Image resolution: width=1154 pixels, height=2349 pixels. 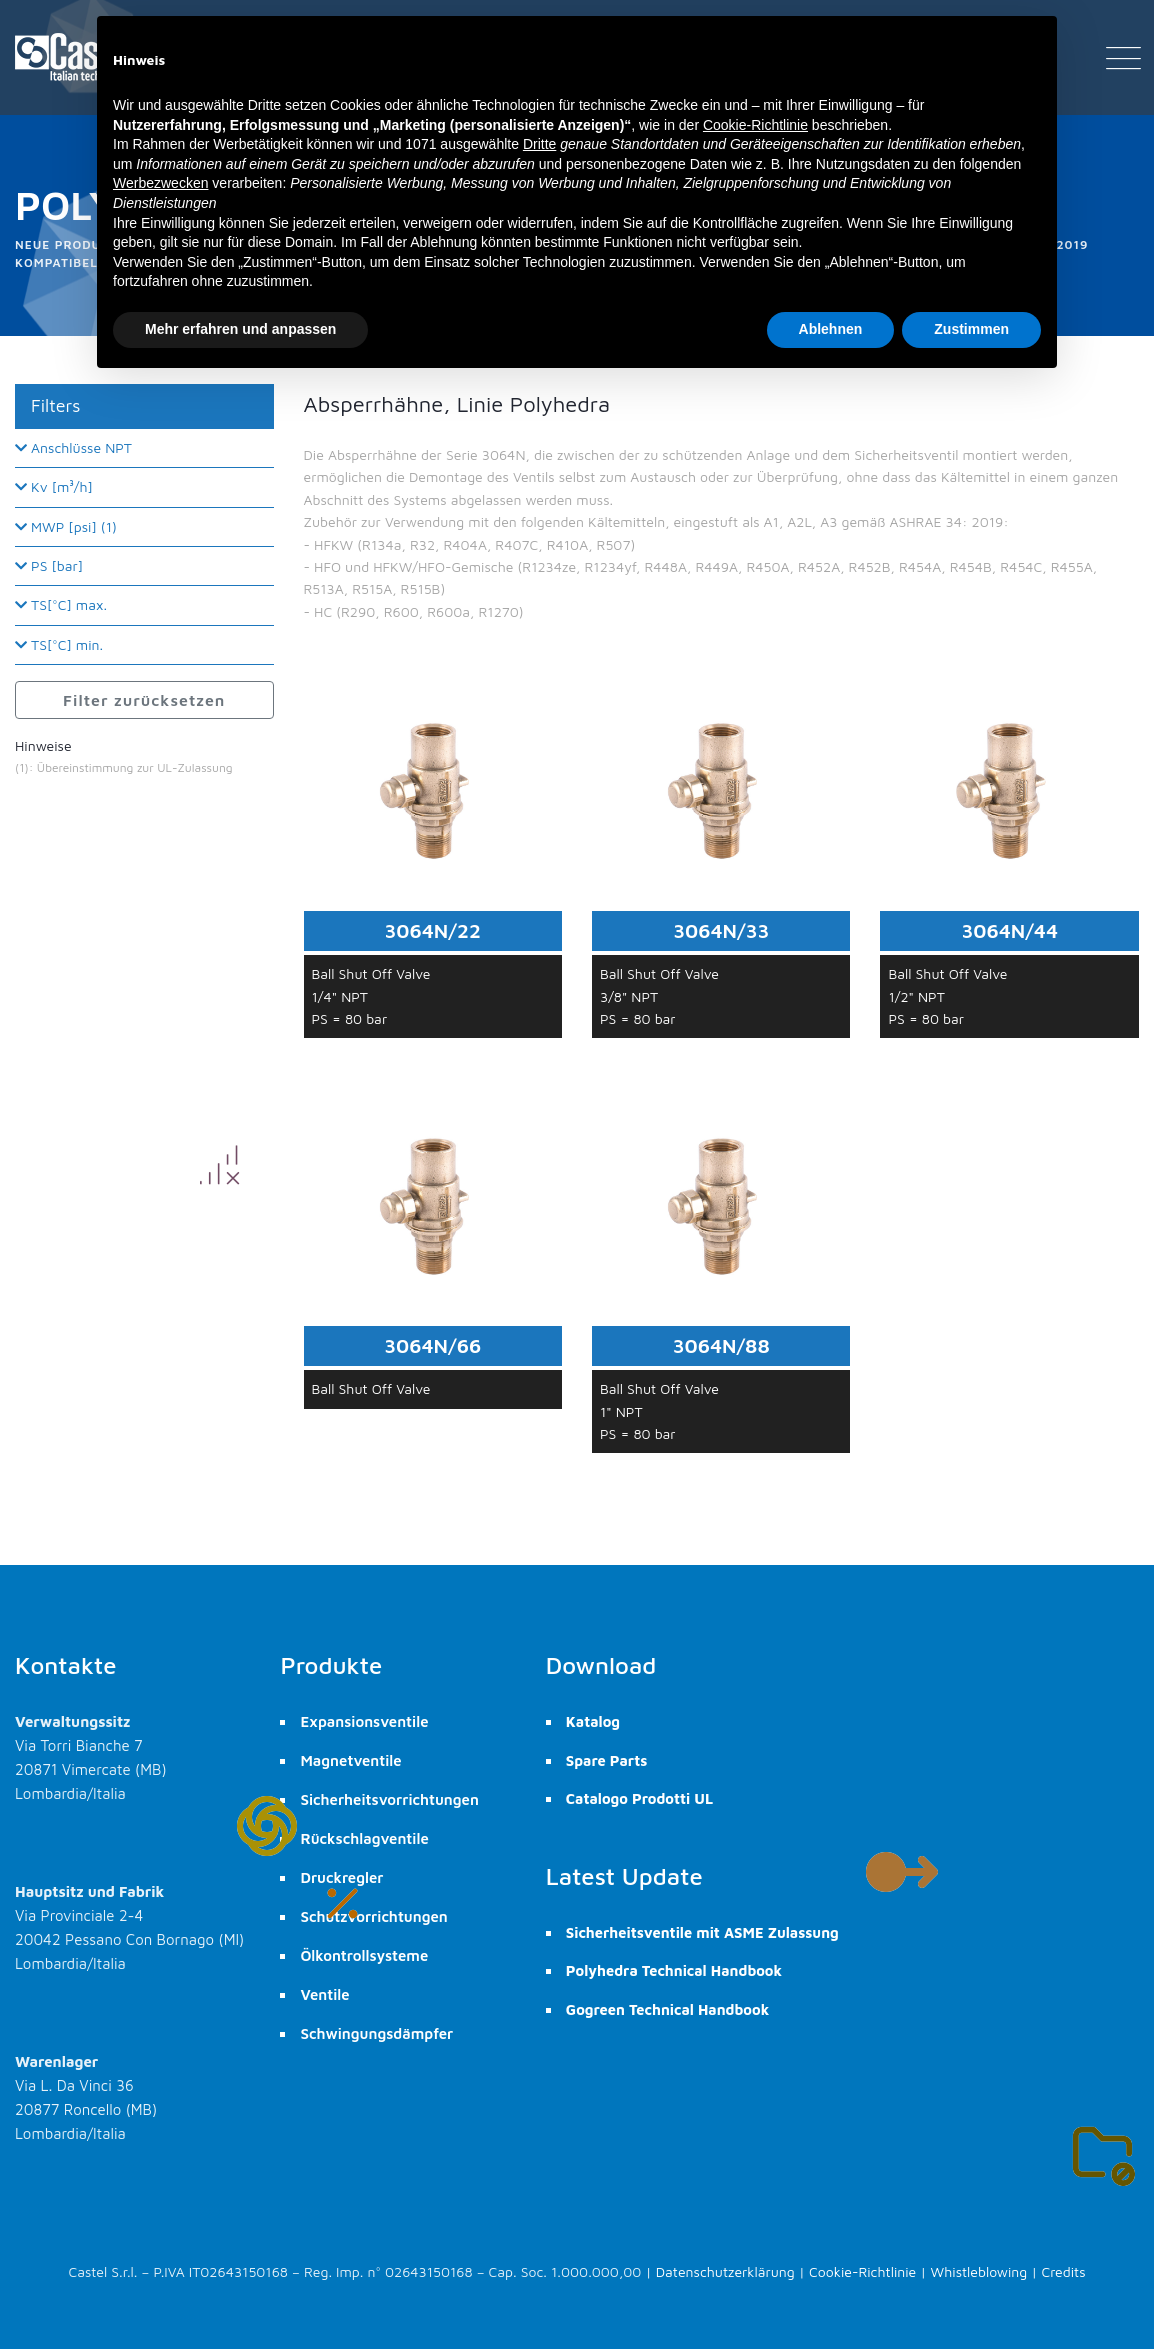 What do you see at coordinates (1102, 2153) in the screenshot?
I see `cancel folder upload or creation` at bounding box center [1102, 2153].